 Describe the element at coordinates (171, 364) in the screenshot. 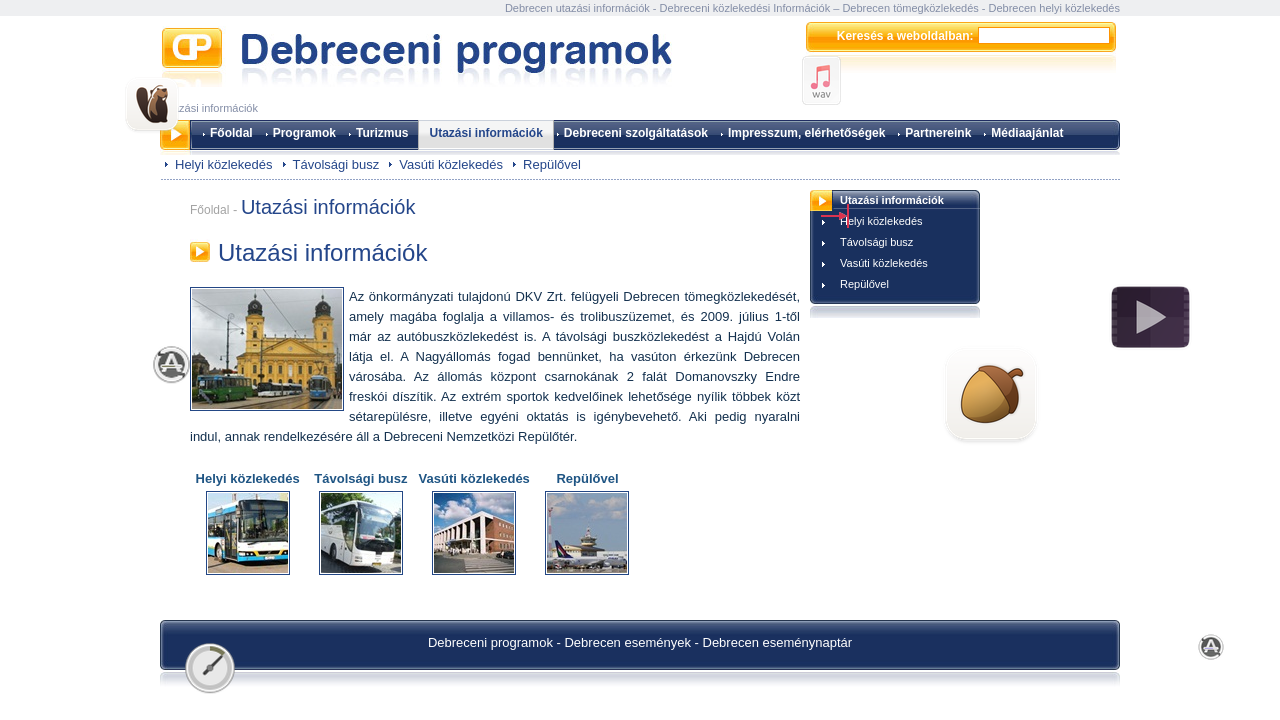

I see `check for available software updates` at that location.